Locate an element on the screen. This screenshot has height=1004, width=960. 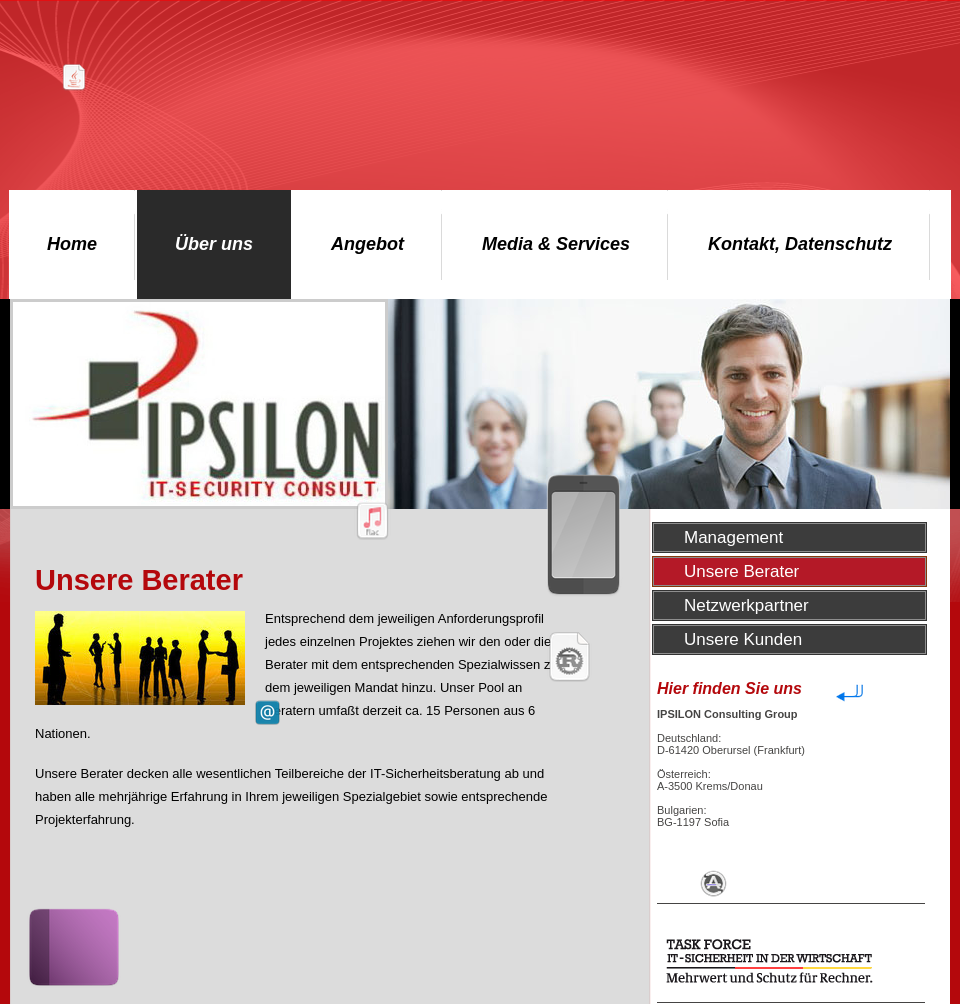
a rust programming language source file is located at coordinates (569, 656).